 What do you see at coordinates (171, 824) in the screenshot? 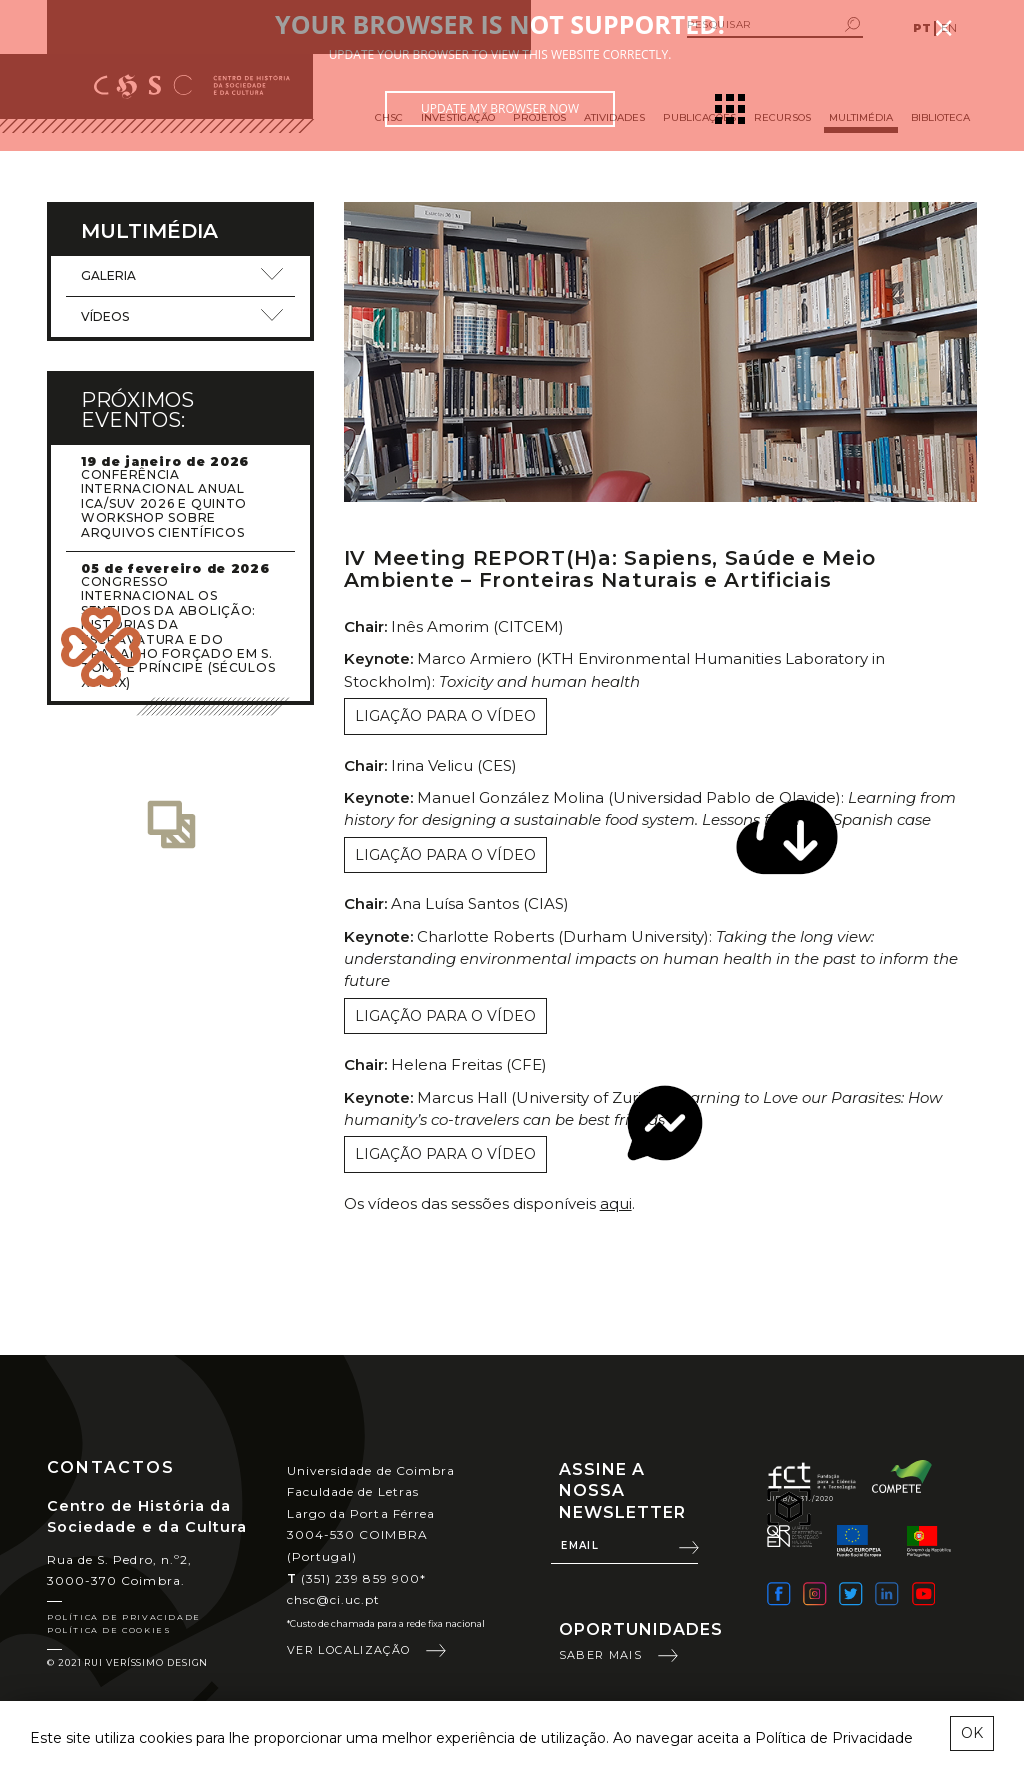
I see `remove selected layer or element` at bounding box center [171, 824].